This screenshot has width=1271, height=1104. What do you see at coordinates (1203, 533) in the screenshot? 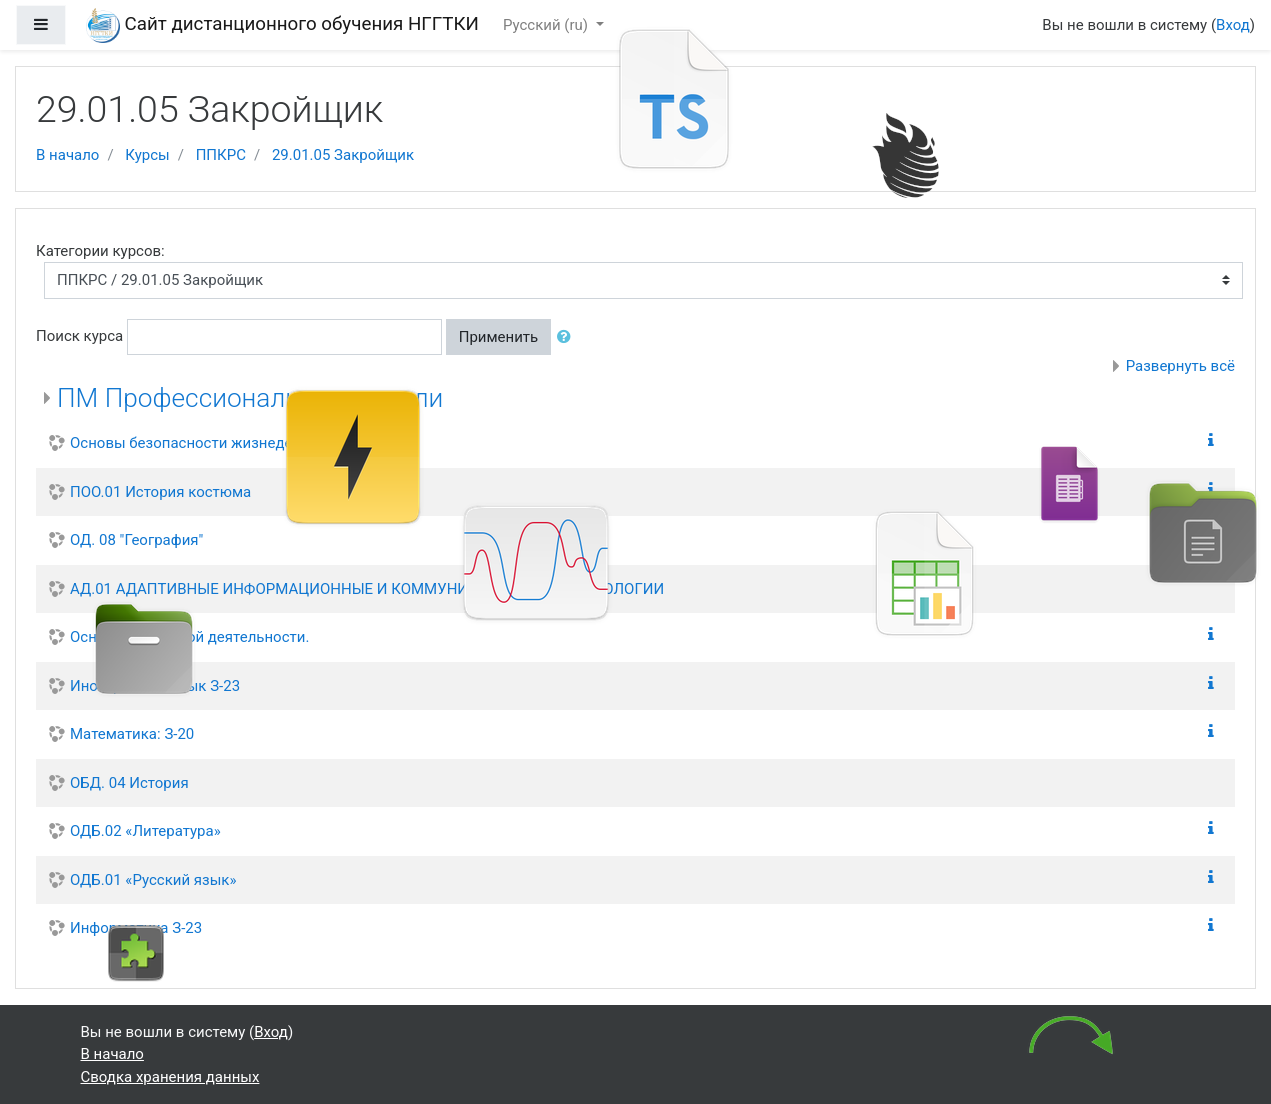
I see `open your documents folder` at bounding box center [1203, 533].